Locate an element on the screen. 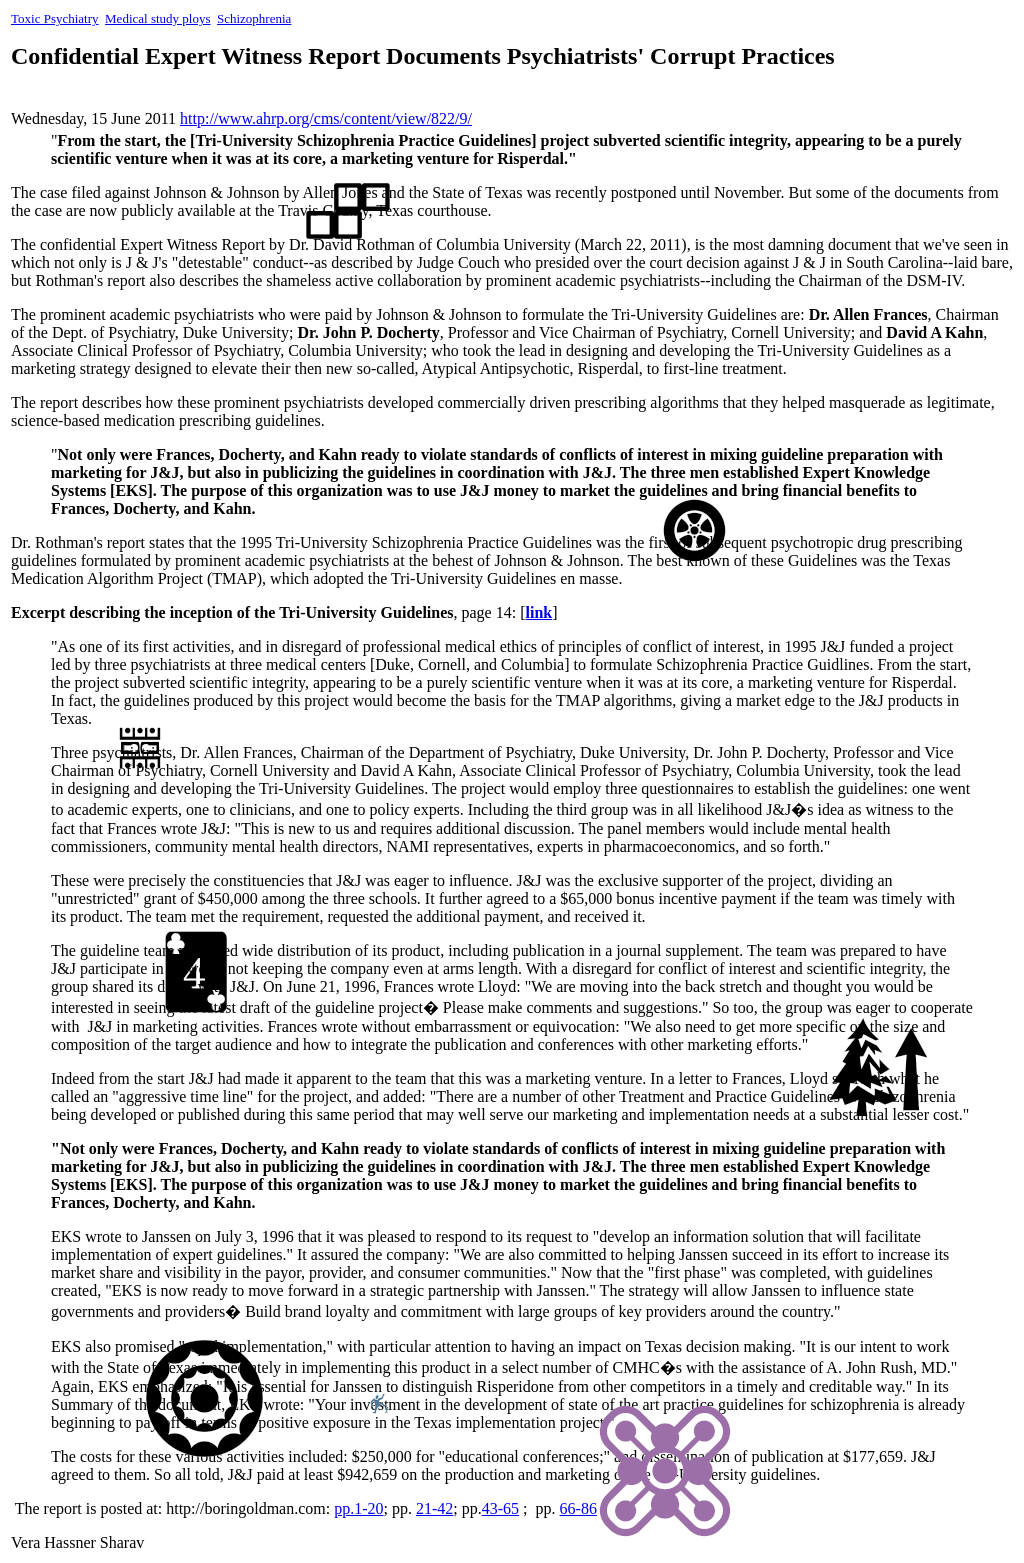 This screenshot has width=1024, height=1563. play the four of clubs card is located at coordinates (196, 972).